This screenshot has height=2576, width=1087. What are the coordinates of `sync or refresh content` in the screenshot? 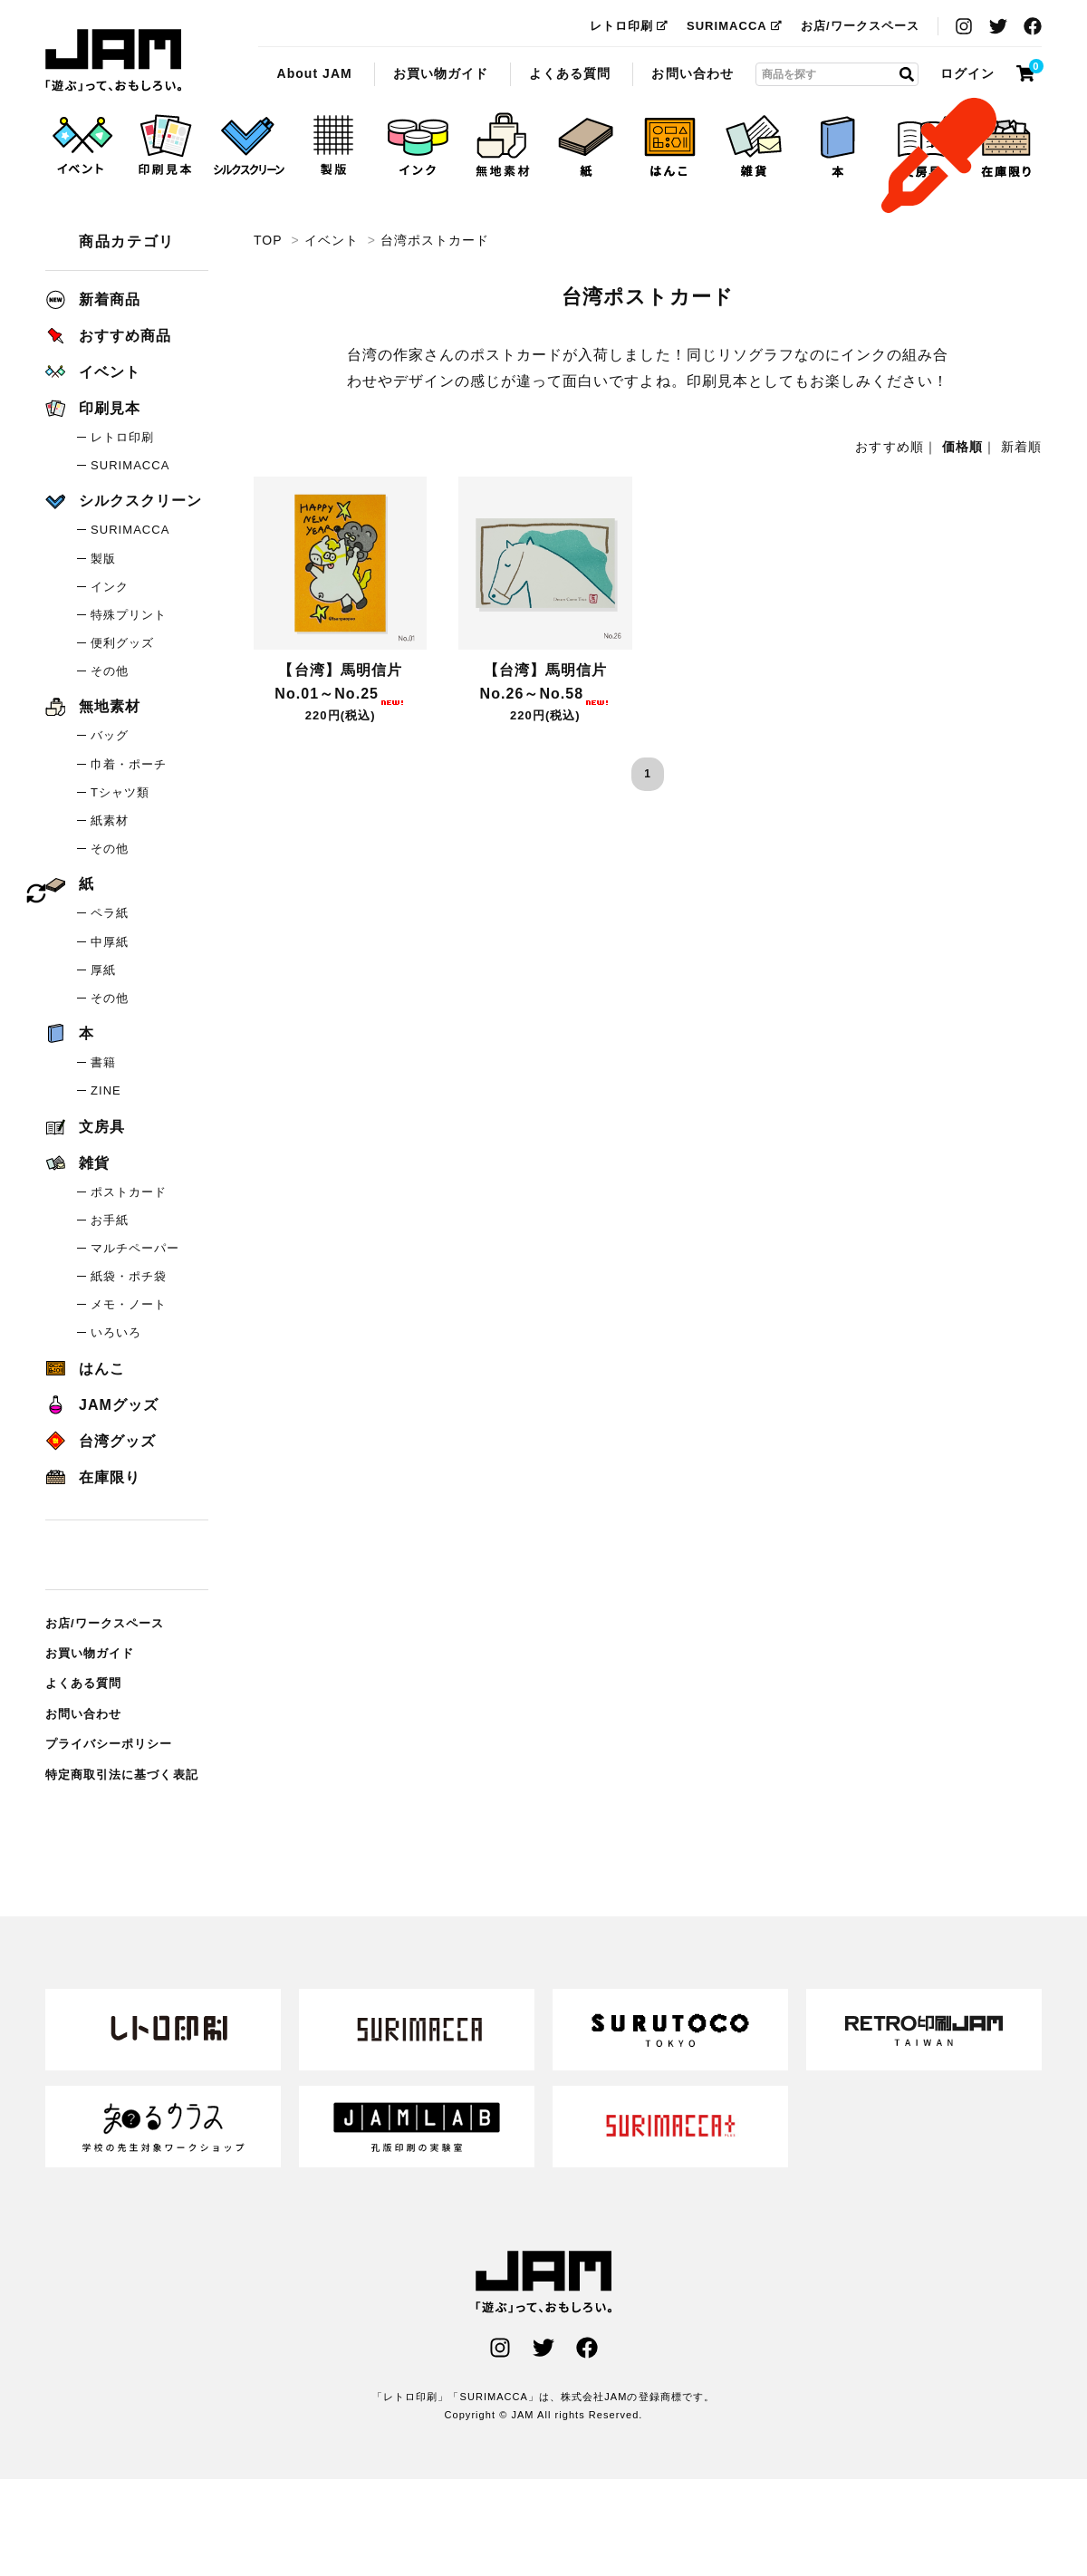 It's located at (36, 893).